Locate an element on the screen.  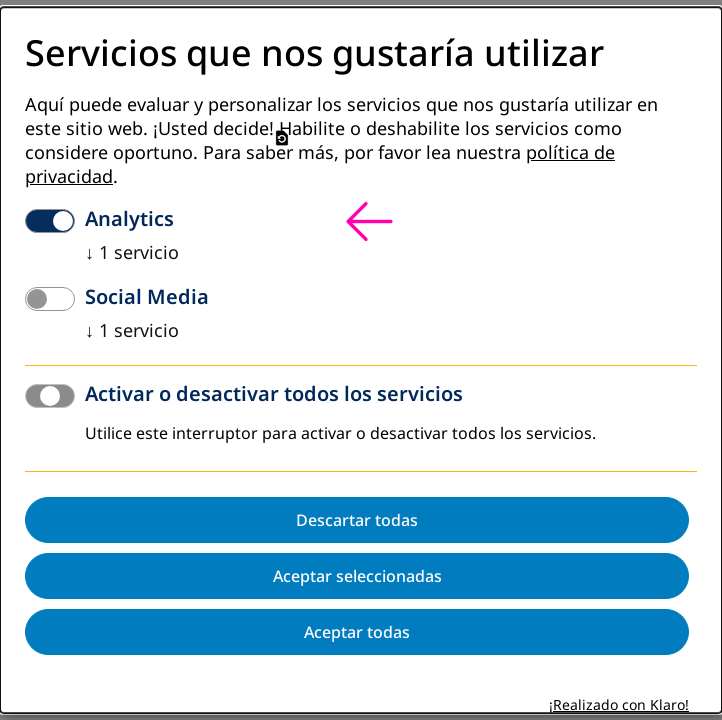
restore a previous version of a document is located at coordinates (282, 138).